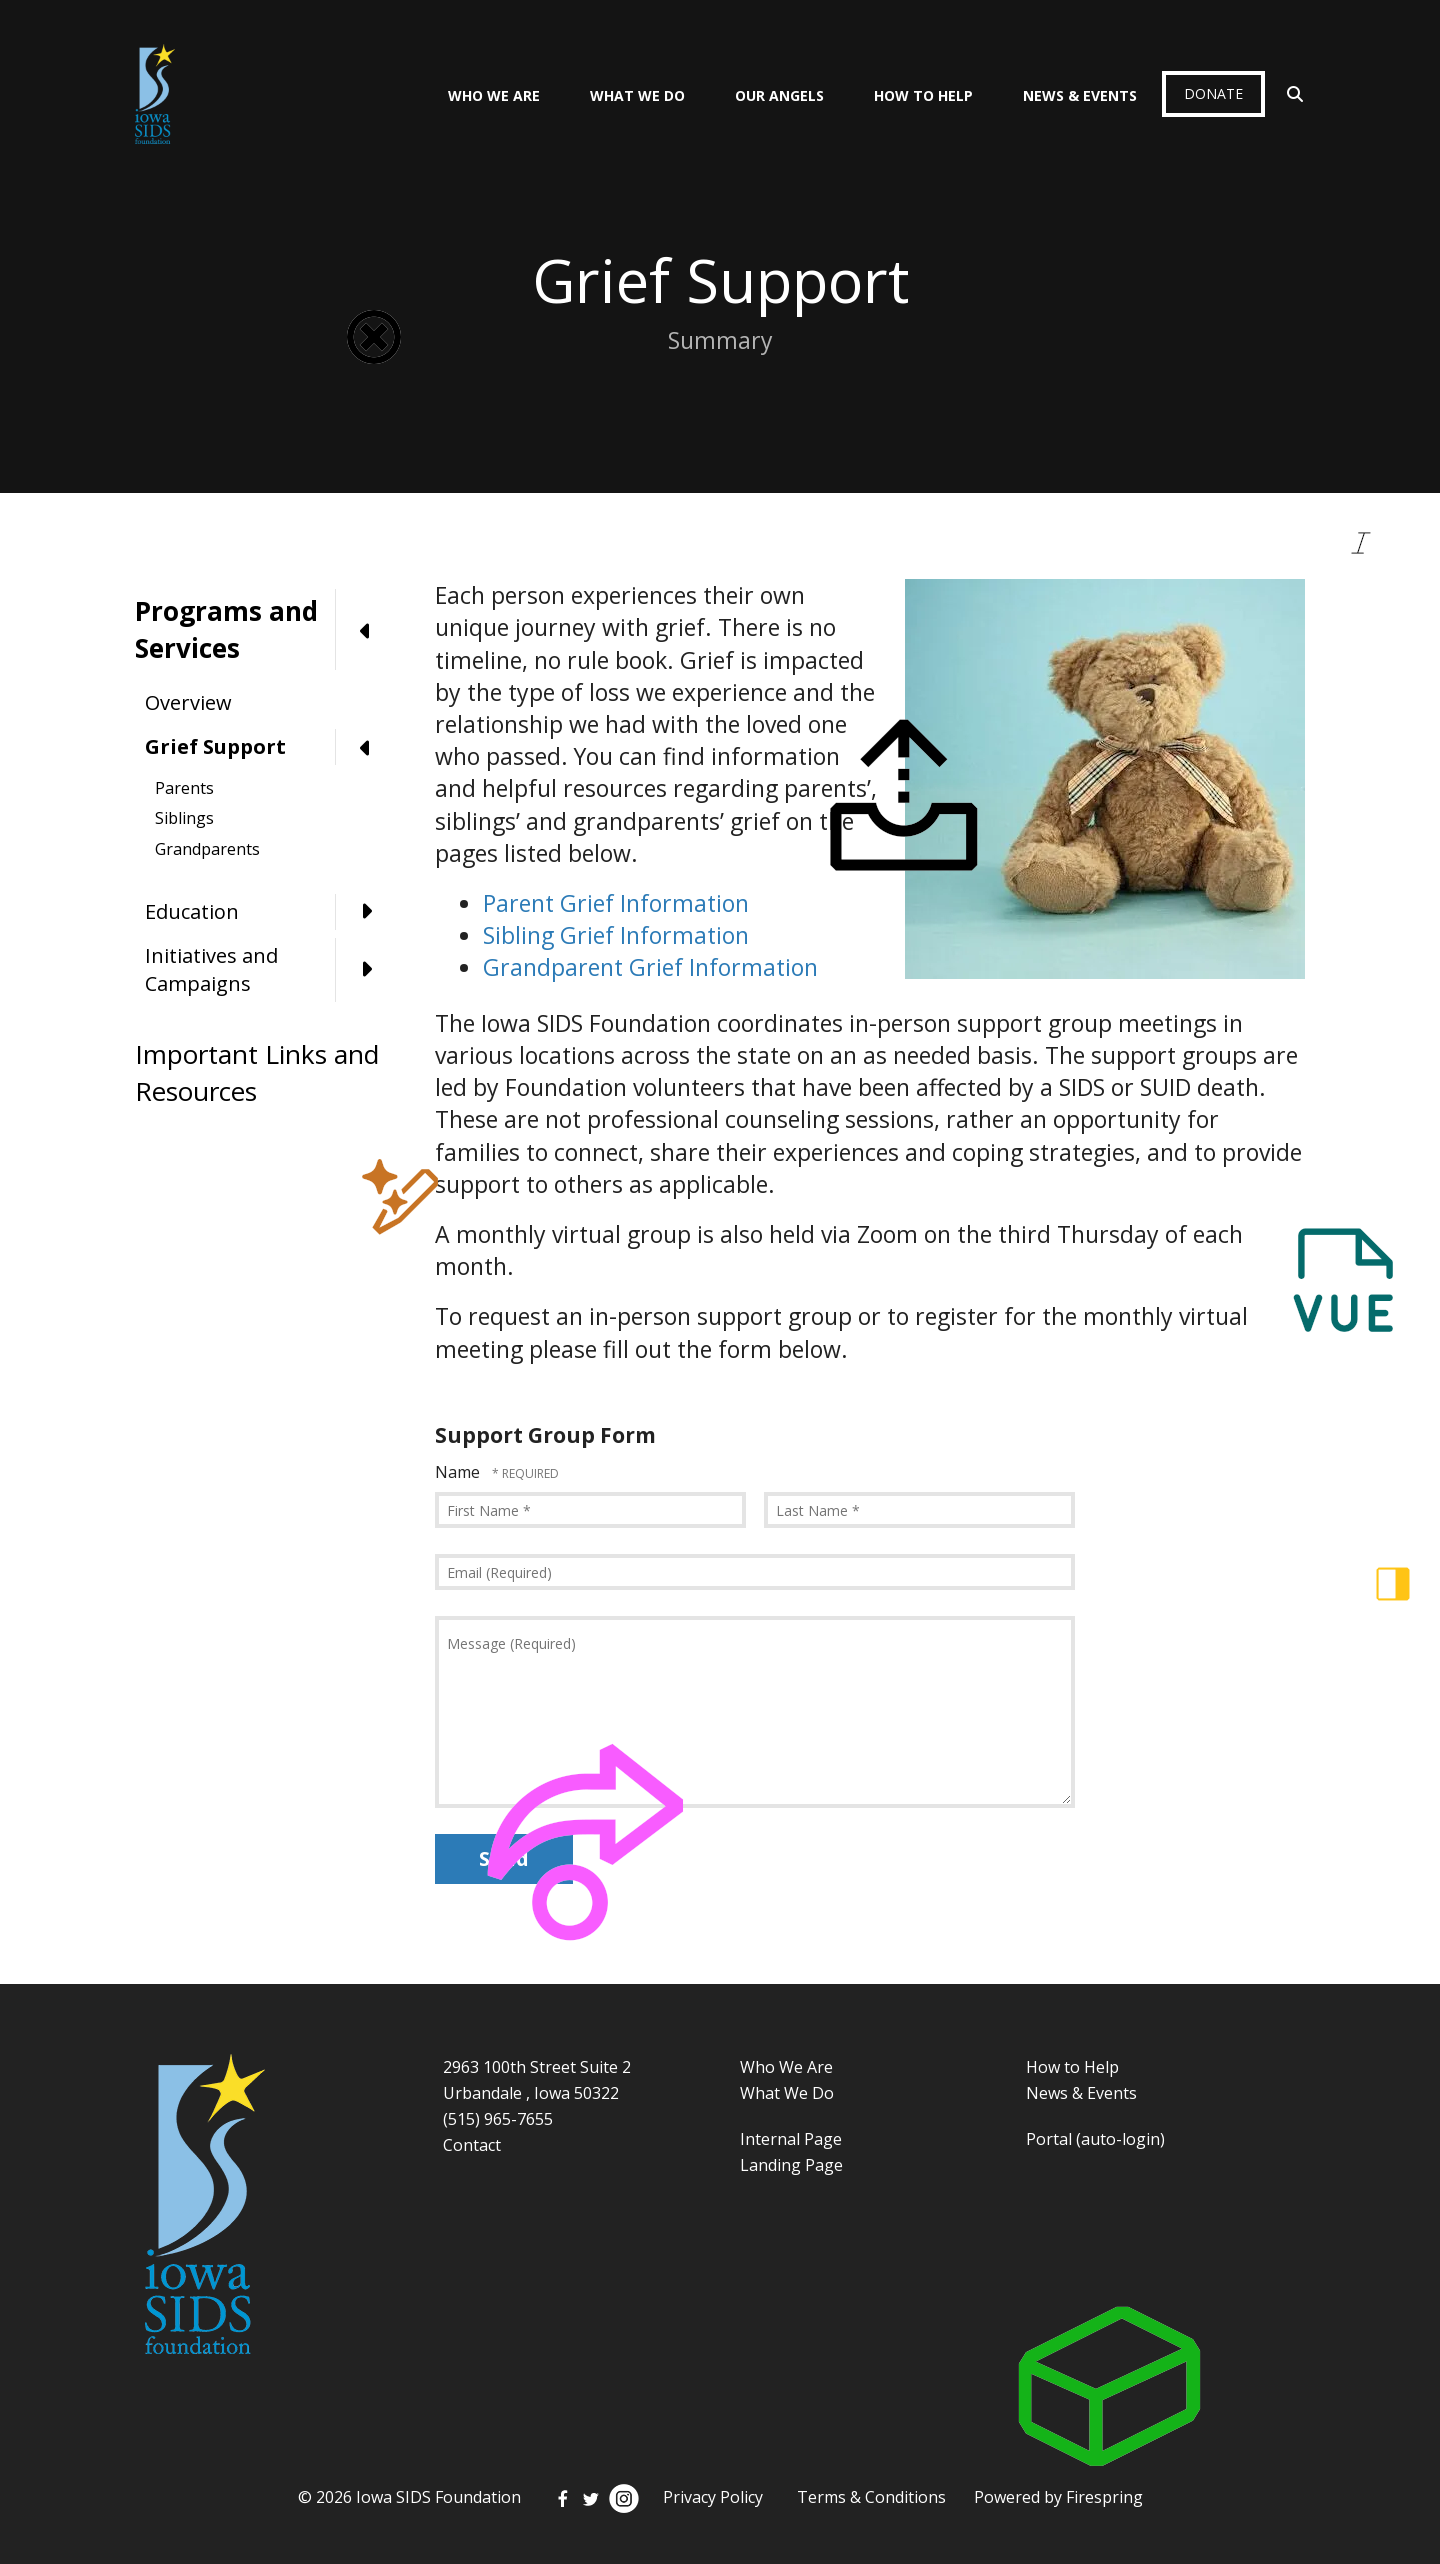 This screenshot has width=1440, height=2564. I want to click on apply italic formatting to selected text, so click(1361, 543).